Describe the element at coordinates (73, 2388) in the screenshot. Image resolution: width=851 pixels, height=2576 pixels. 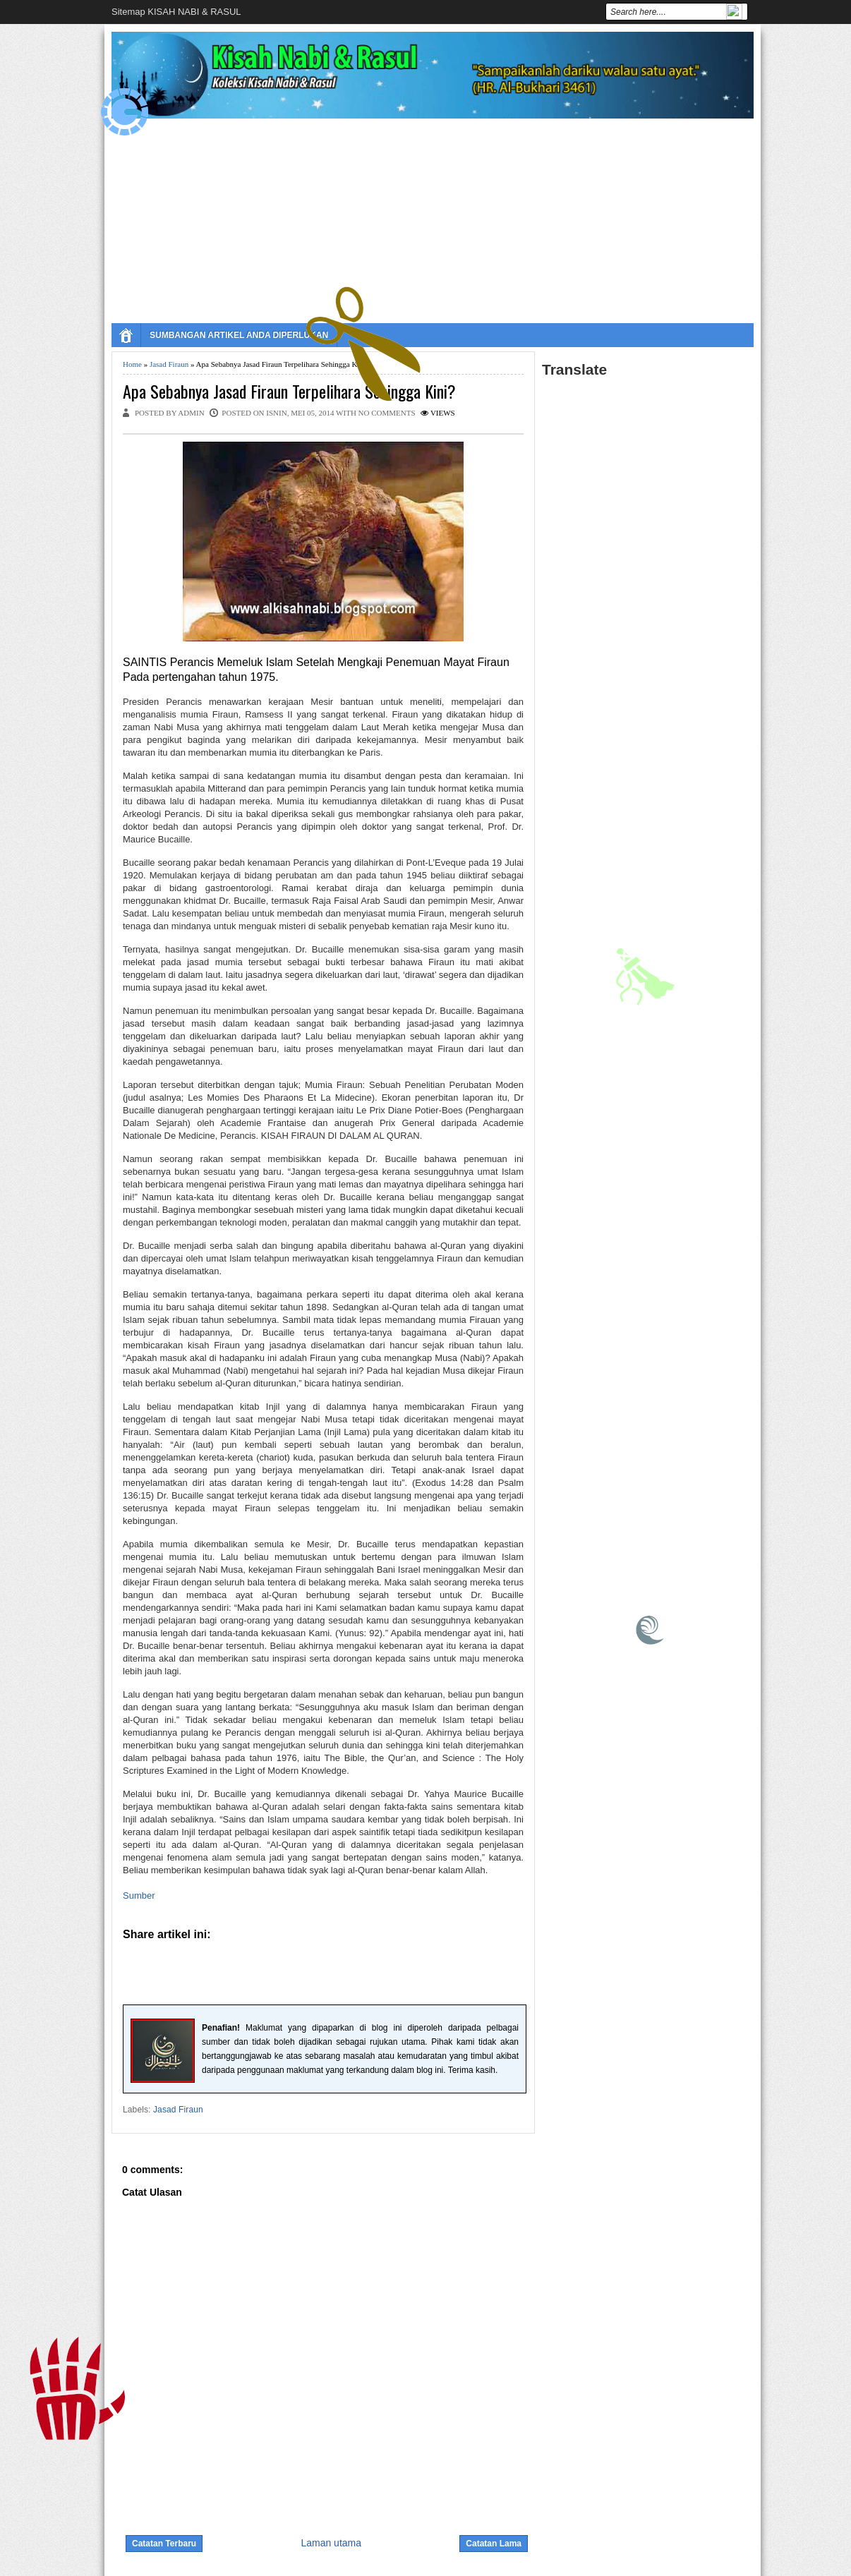
I see `robotic or mechanical hand ability in a game` at that location.